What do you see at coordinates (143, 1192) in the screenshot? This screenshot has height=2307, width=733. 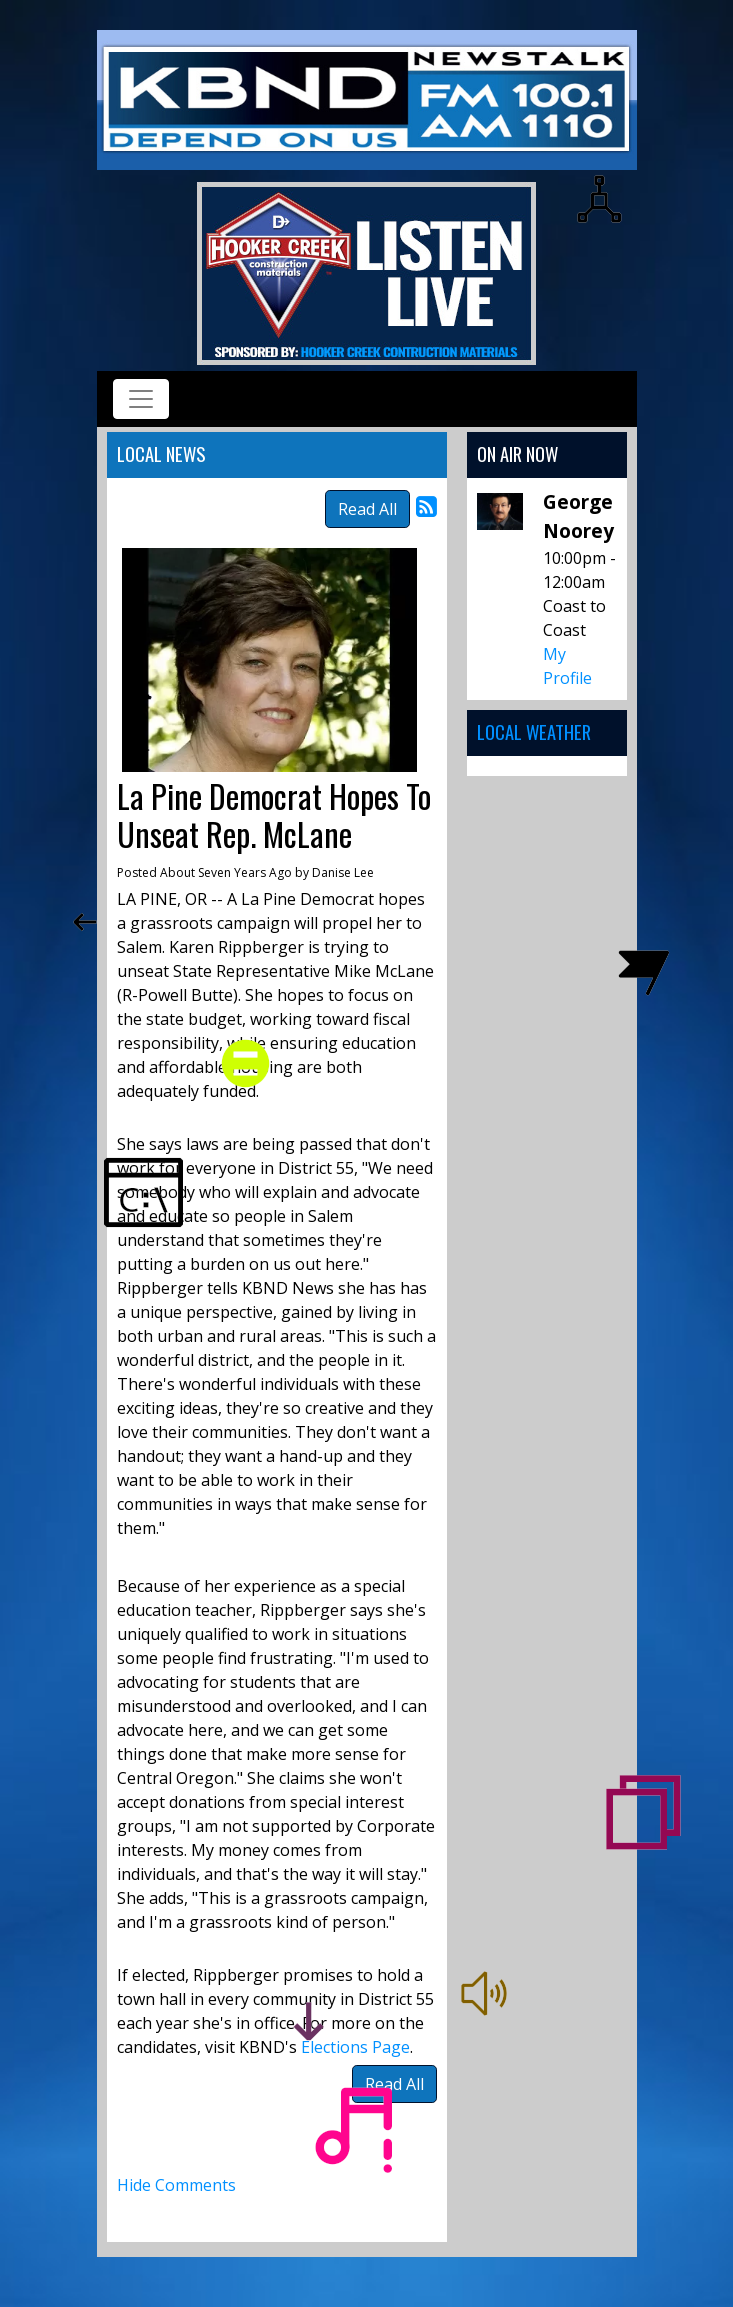 I see `open command prompt terminal` at bounding box center [143, 1192].